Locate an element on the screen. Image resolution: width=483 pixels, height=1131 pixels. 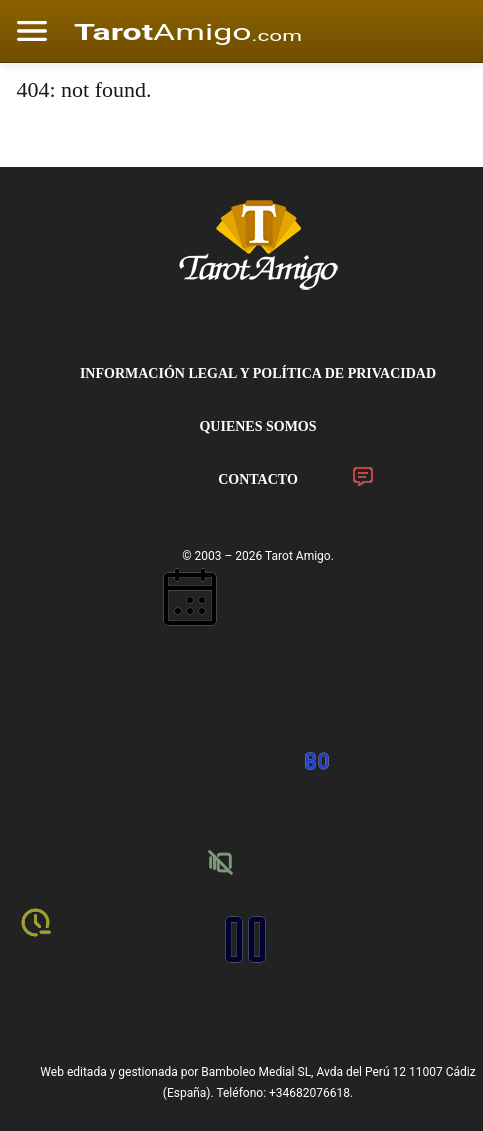
remove time or reduce duration is located at coordinates (35, 922).